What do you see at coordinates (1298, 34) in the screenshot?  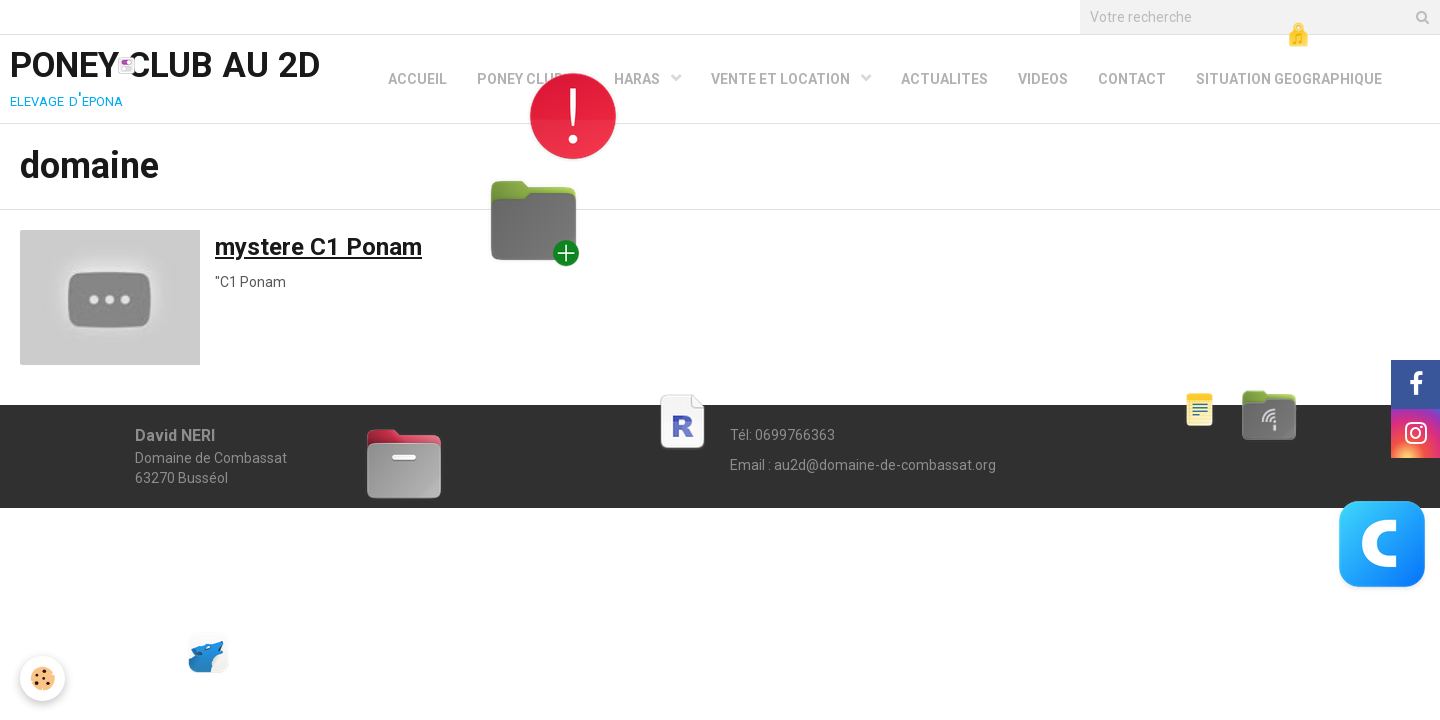 I see `open EarTag music metadata editor` at bounding box center [1298, 34].